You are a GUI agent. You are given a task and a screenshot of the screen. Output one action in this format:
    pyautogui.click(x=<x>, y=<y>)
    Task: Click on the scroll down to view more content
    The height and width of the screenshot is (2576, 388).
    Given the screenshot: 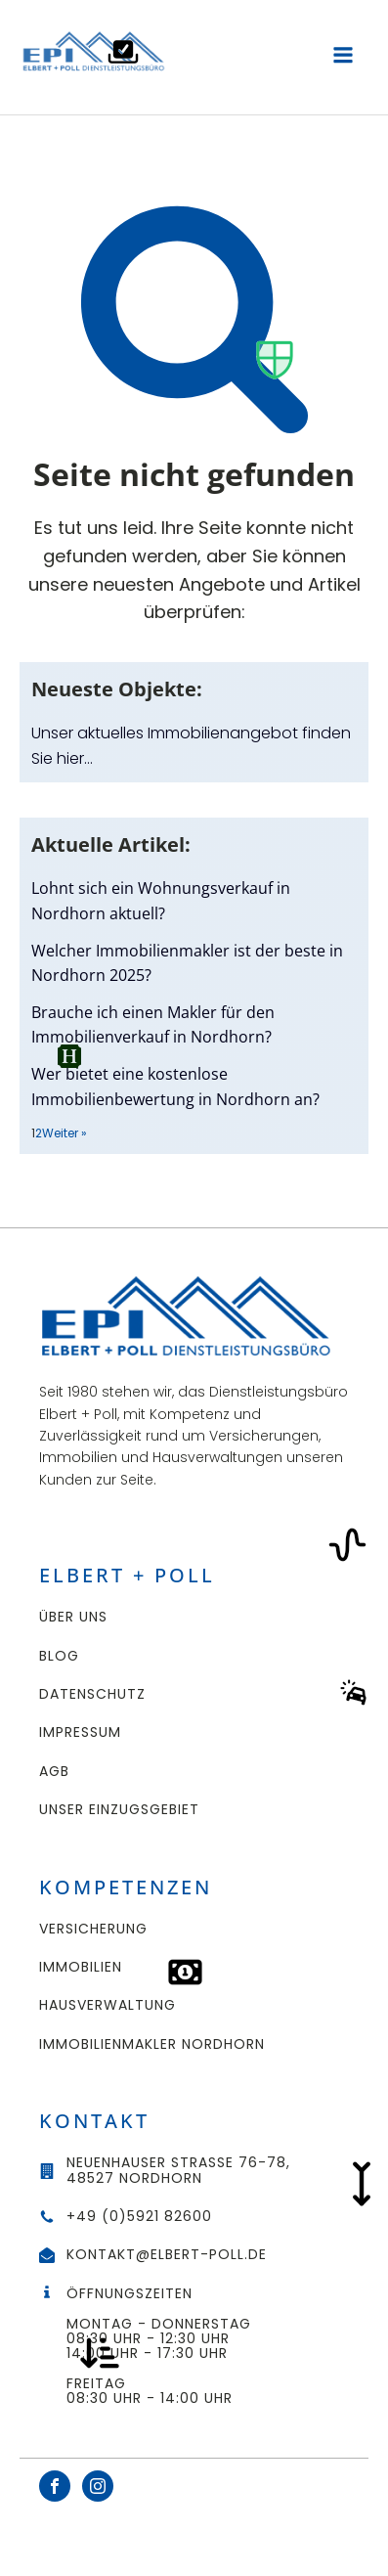 What is the action you would take?
    pyautogui.click(x=362, y=2184)
    